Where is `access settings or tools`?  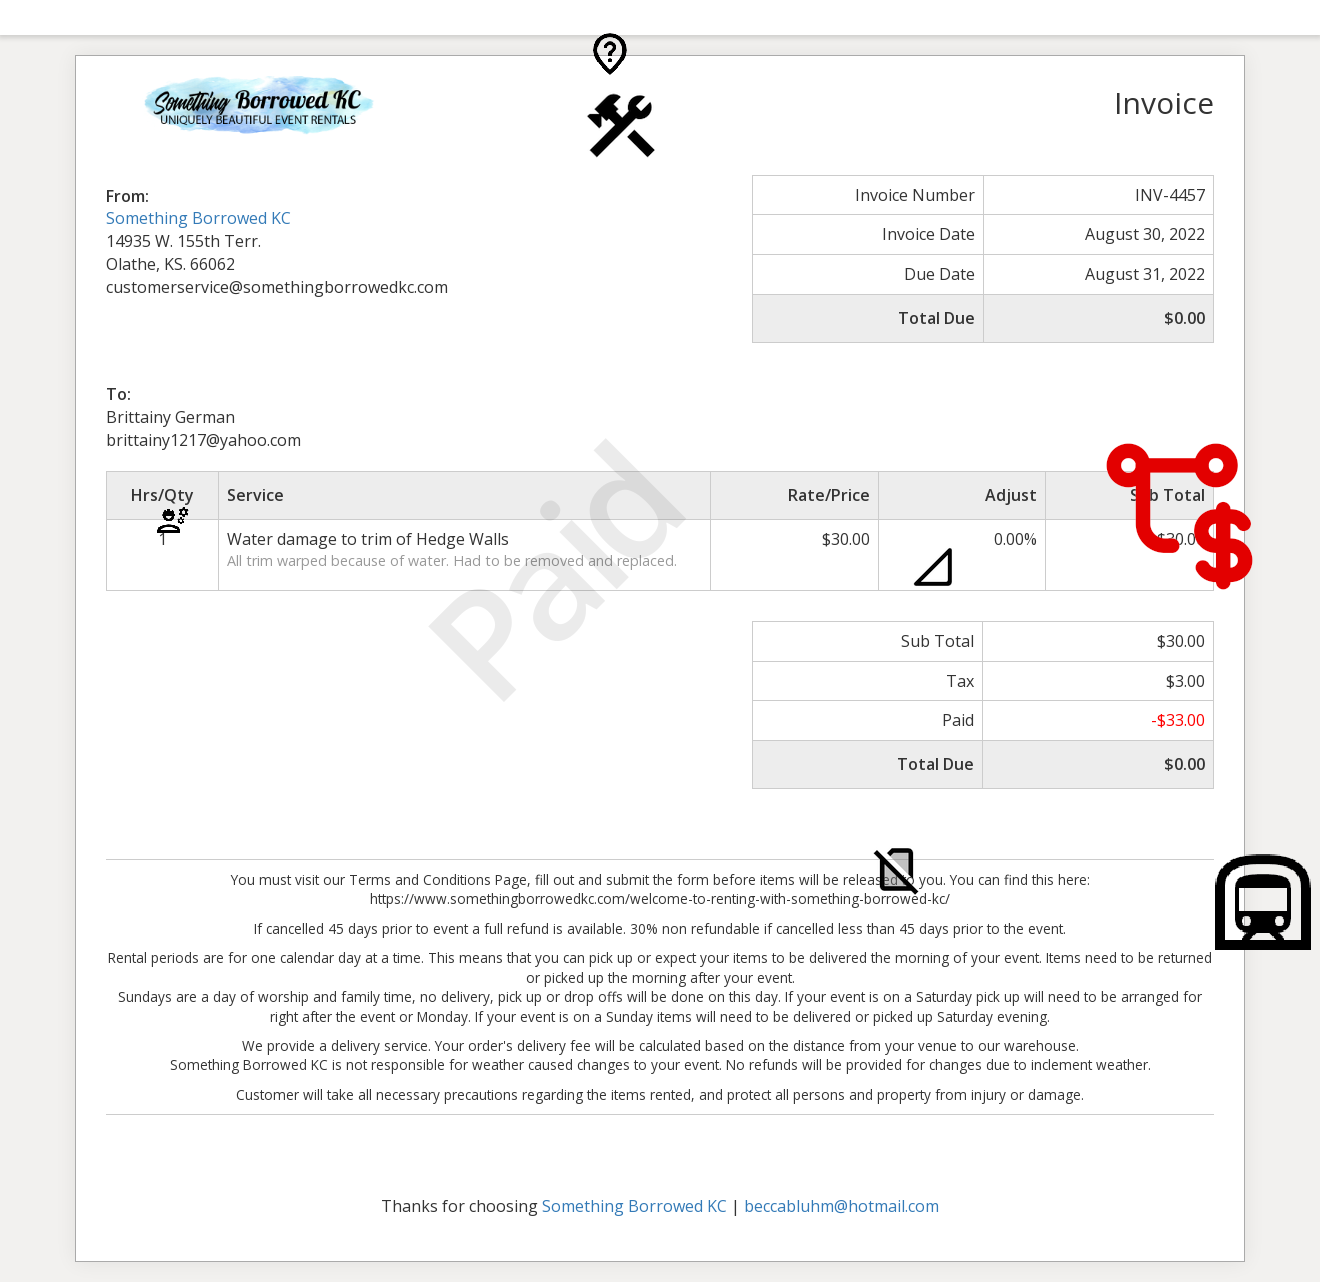 access settings or tools is located at coordinates (621, 126).